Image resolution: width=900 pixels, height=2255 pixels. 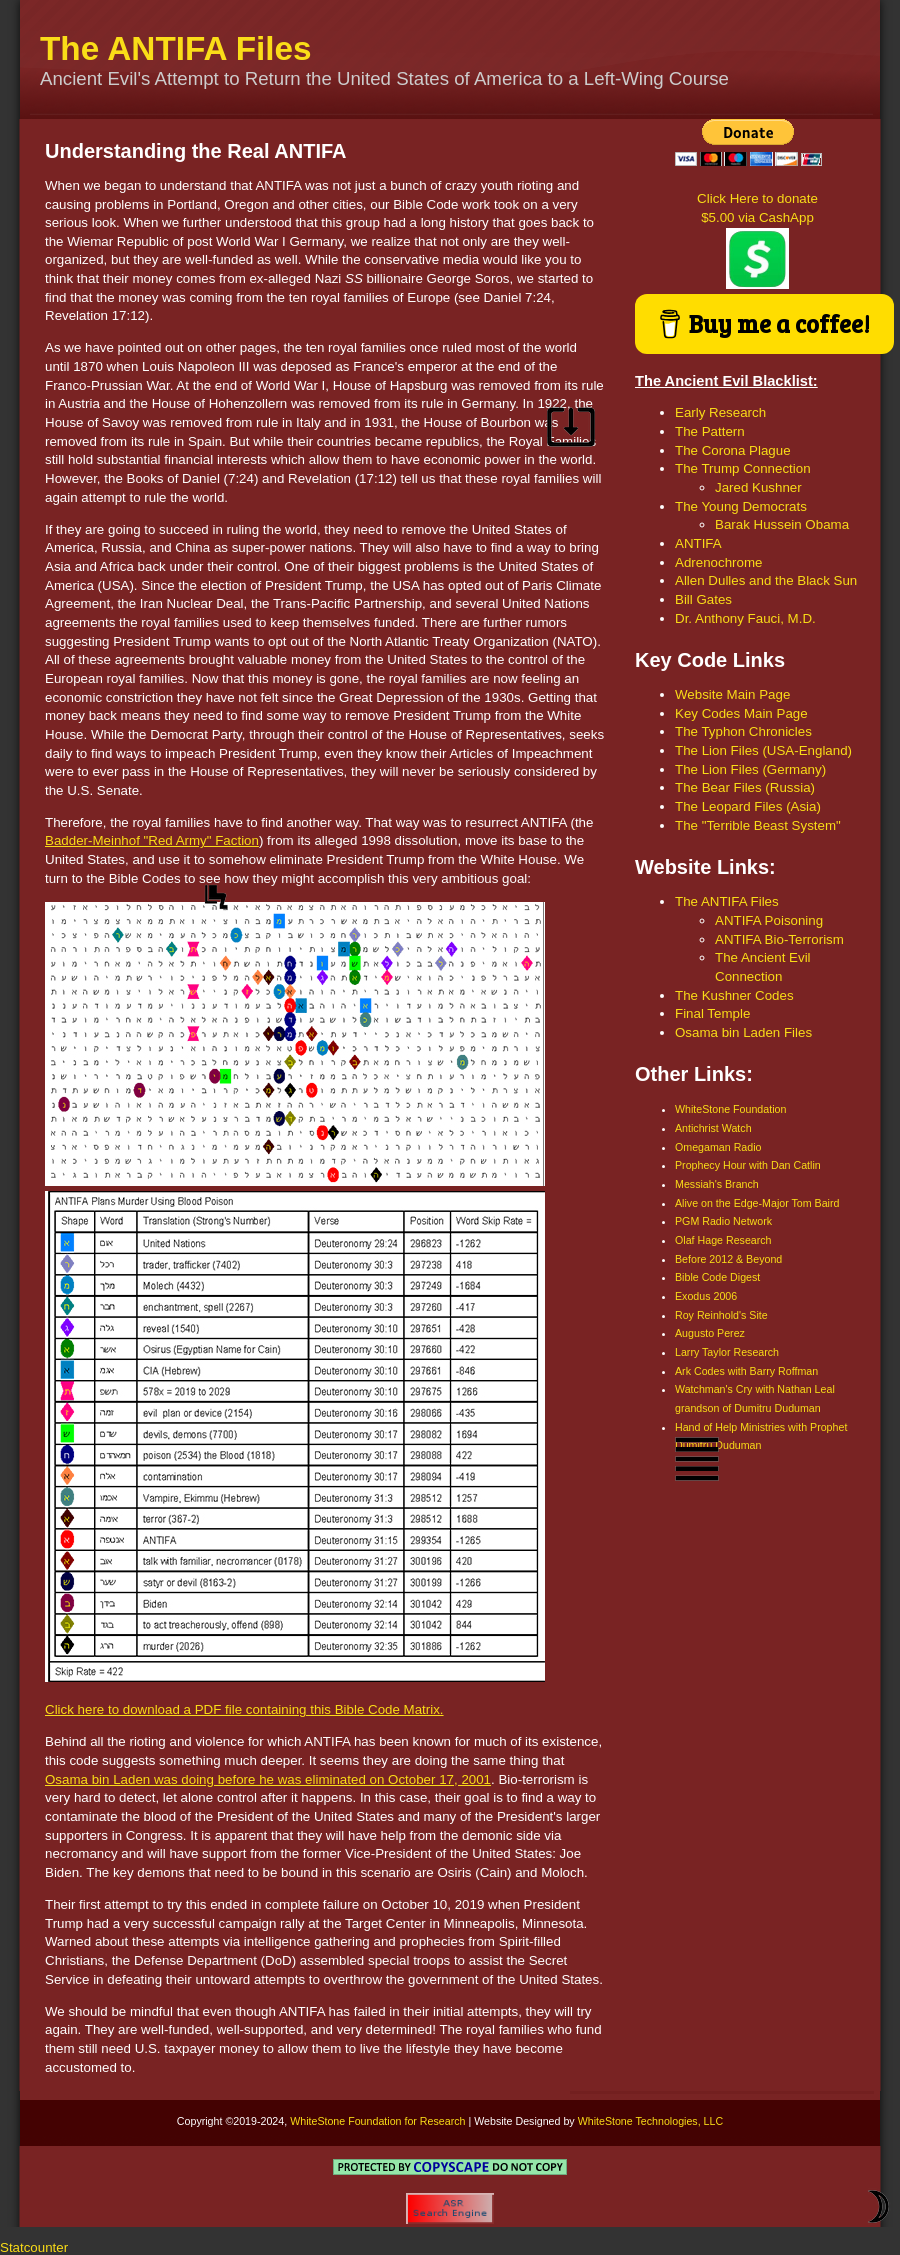 I want to click on toggle dark mode or night theme, so click(x=877, y=2206).